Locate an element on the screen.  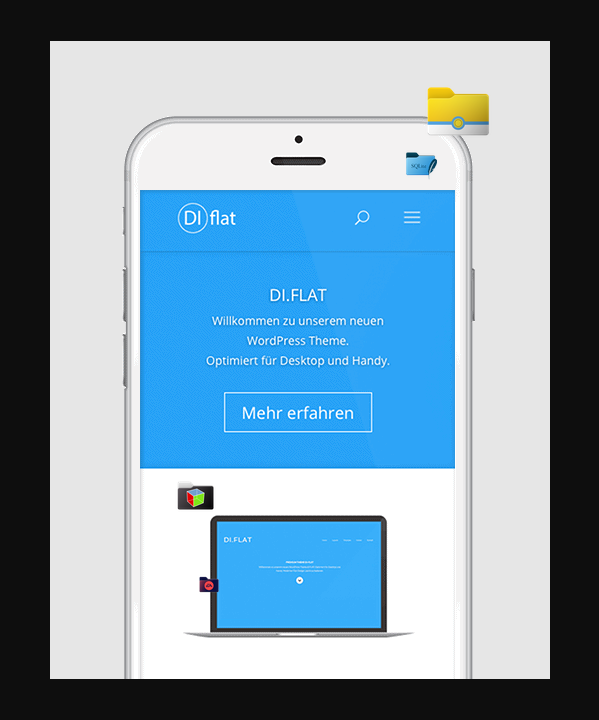
folder for EA (Electronic Arts) games or applications is located at coordinates (209, 585).